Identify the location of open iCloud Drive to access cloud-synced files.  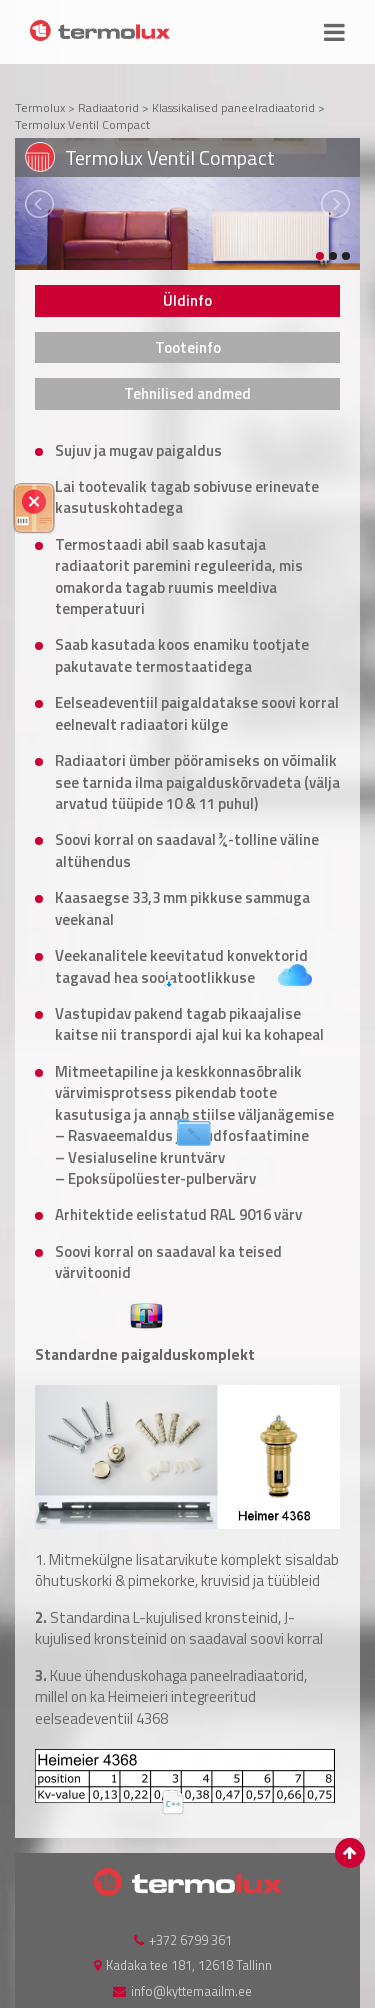
(295, 975).